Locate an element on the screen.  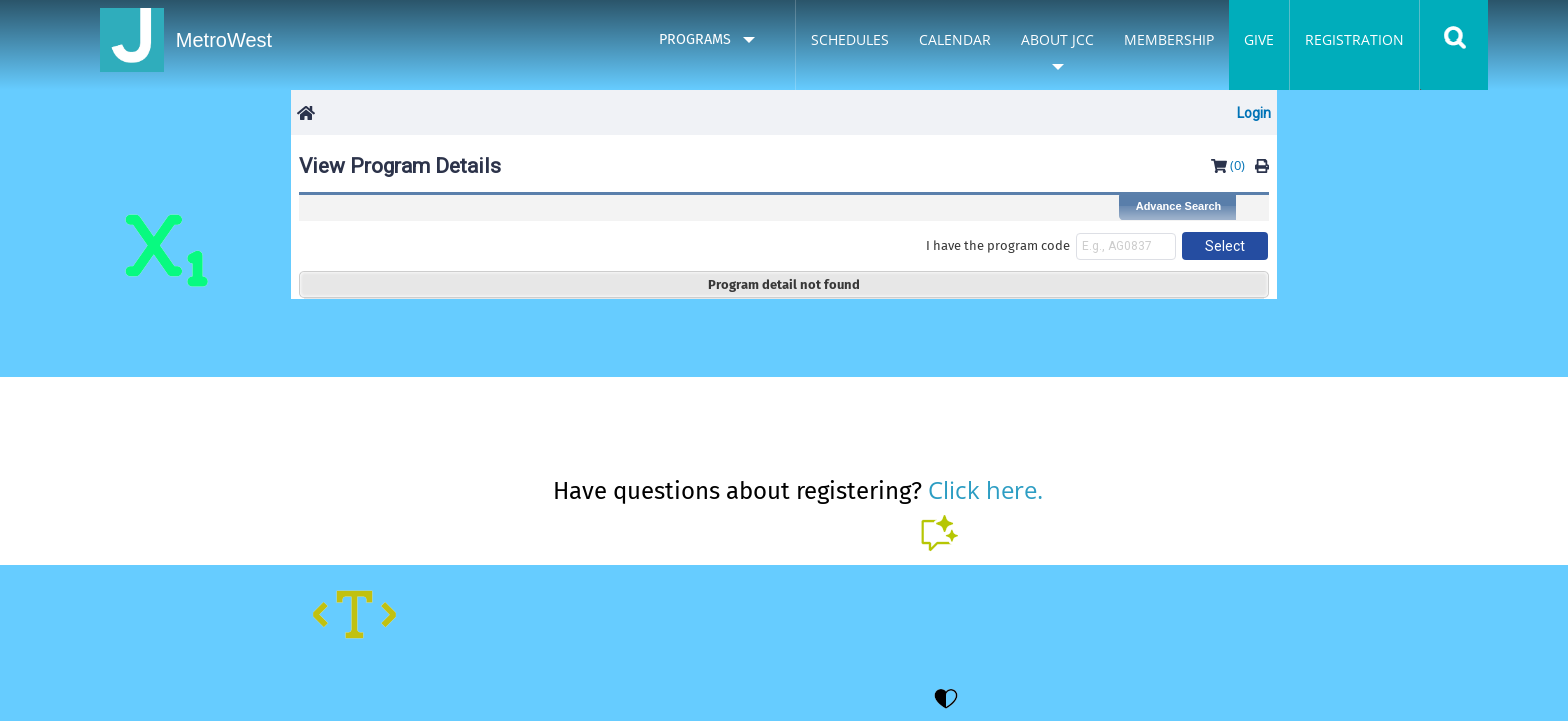
format text as subscript is located at coordinates (161, 245).